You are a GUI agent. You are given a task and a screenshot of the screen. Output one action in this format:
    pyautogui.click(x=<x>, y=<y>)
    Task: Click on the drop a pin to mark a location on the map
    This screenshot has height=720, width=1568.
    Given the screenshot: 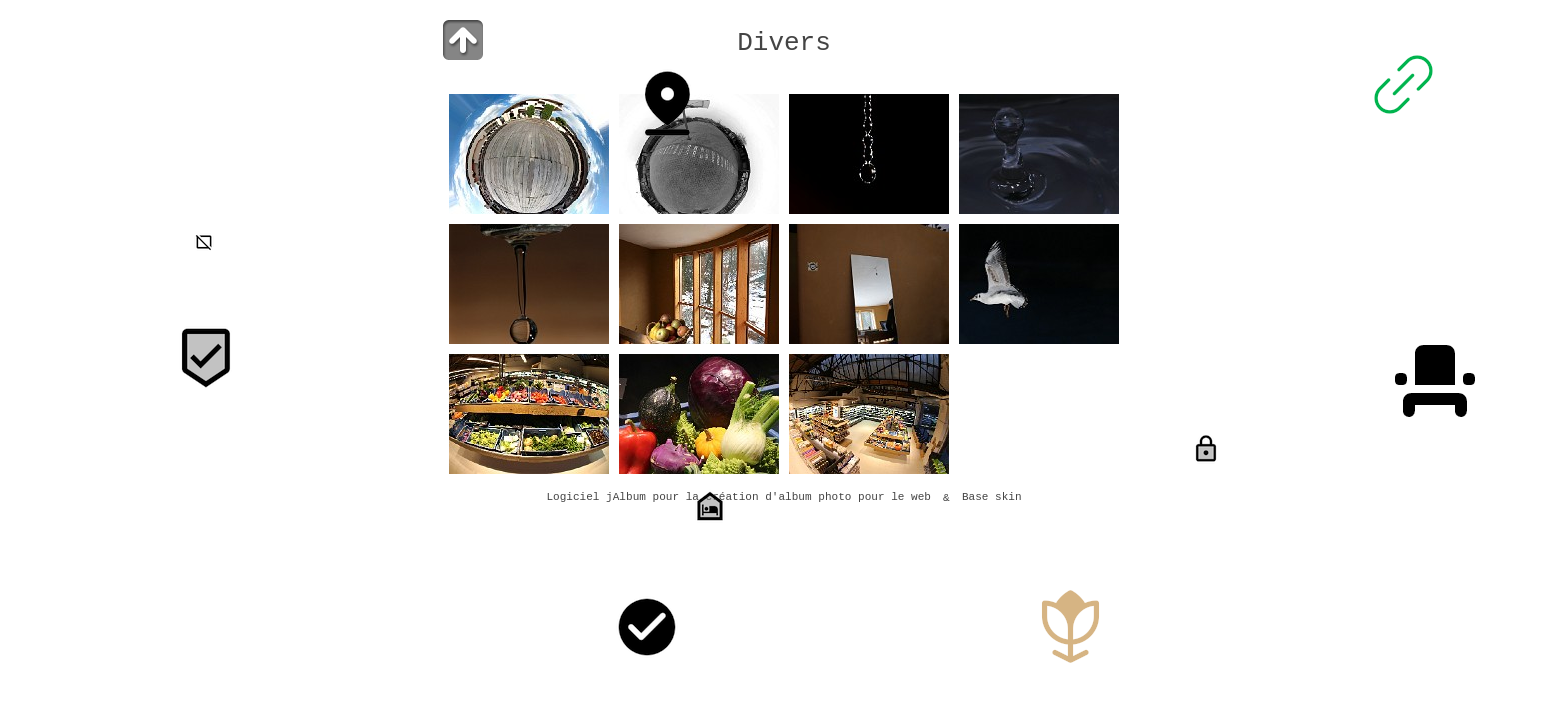 What is the action you would take?
    pyautogui.click(x=667, y=103)
    